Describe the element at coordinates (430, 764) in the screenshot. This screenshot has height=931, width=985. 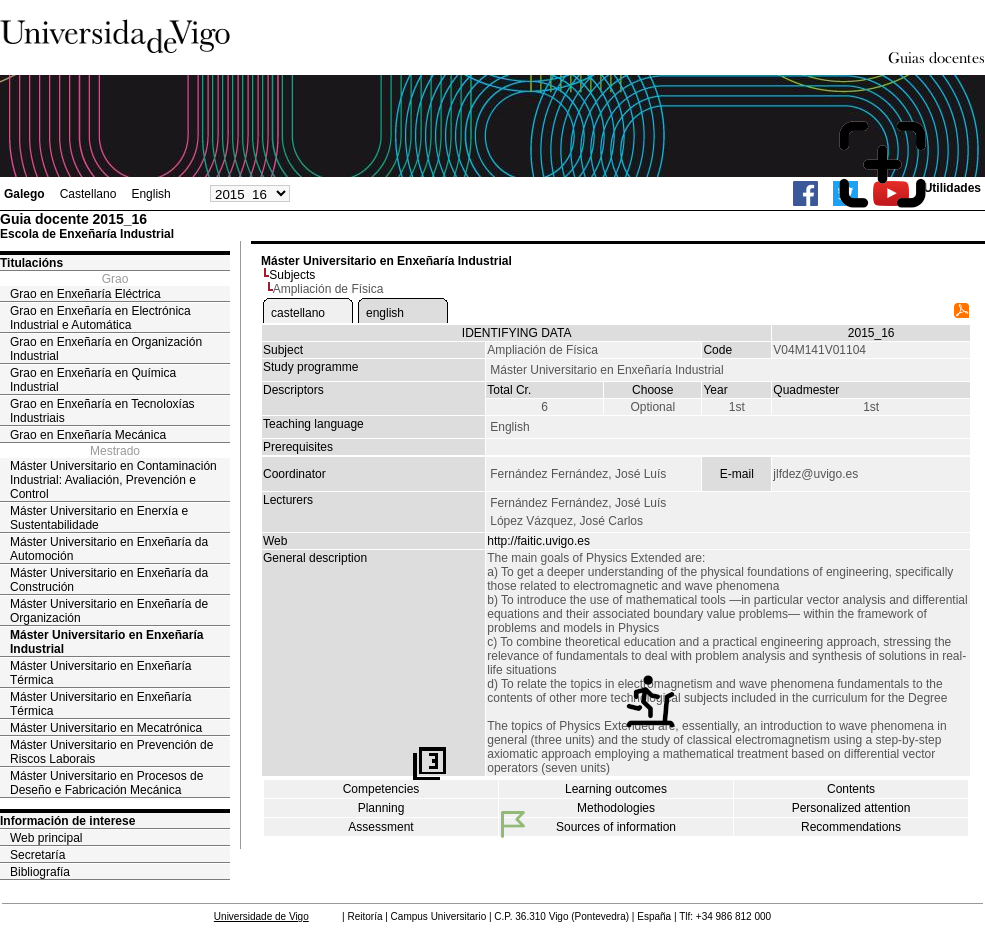
I see `apply filter preset 3` at that location.